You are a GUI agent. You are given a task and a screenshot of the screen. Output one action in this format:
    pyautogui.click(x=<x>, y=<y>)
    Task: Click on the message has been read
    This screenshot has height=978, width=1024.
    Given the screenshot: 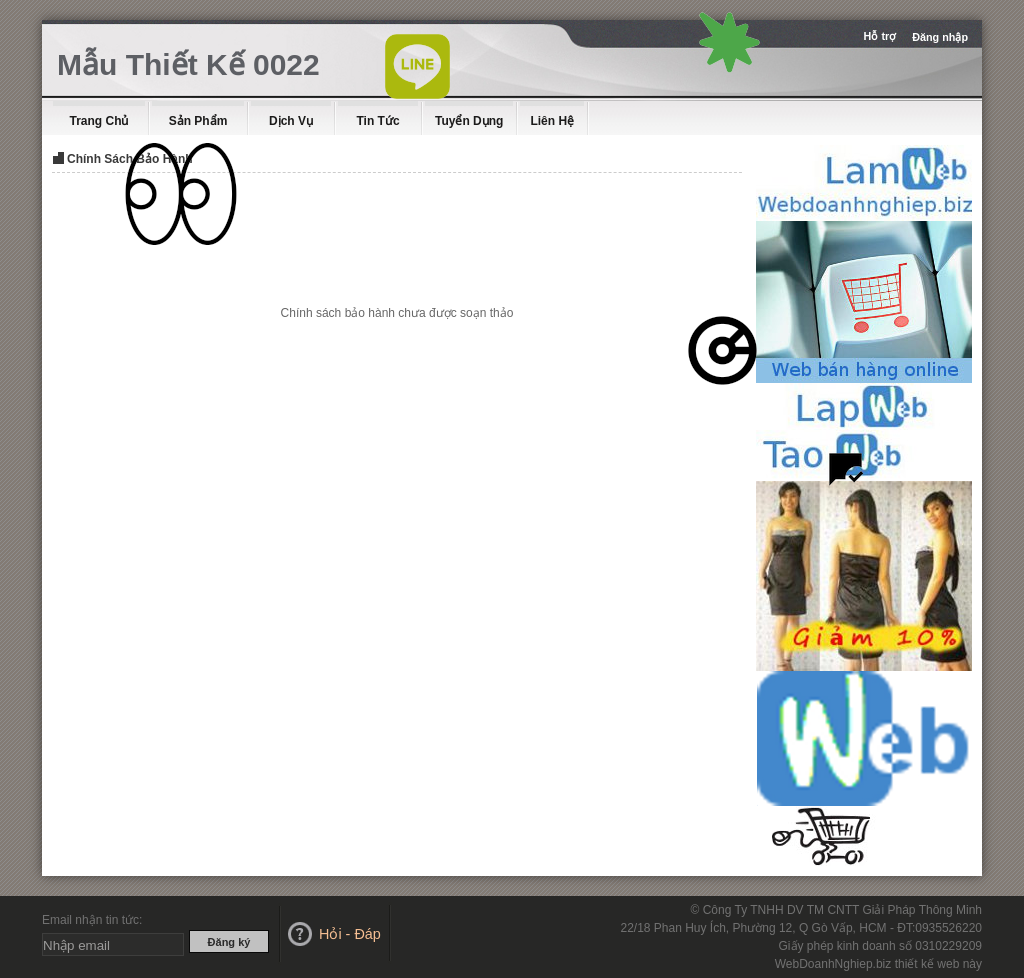 What is the action you would take?
    pyautogui.click(x=845, y=469)
    